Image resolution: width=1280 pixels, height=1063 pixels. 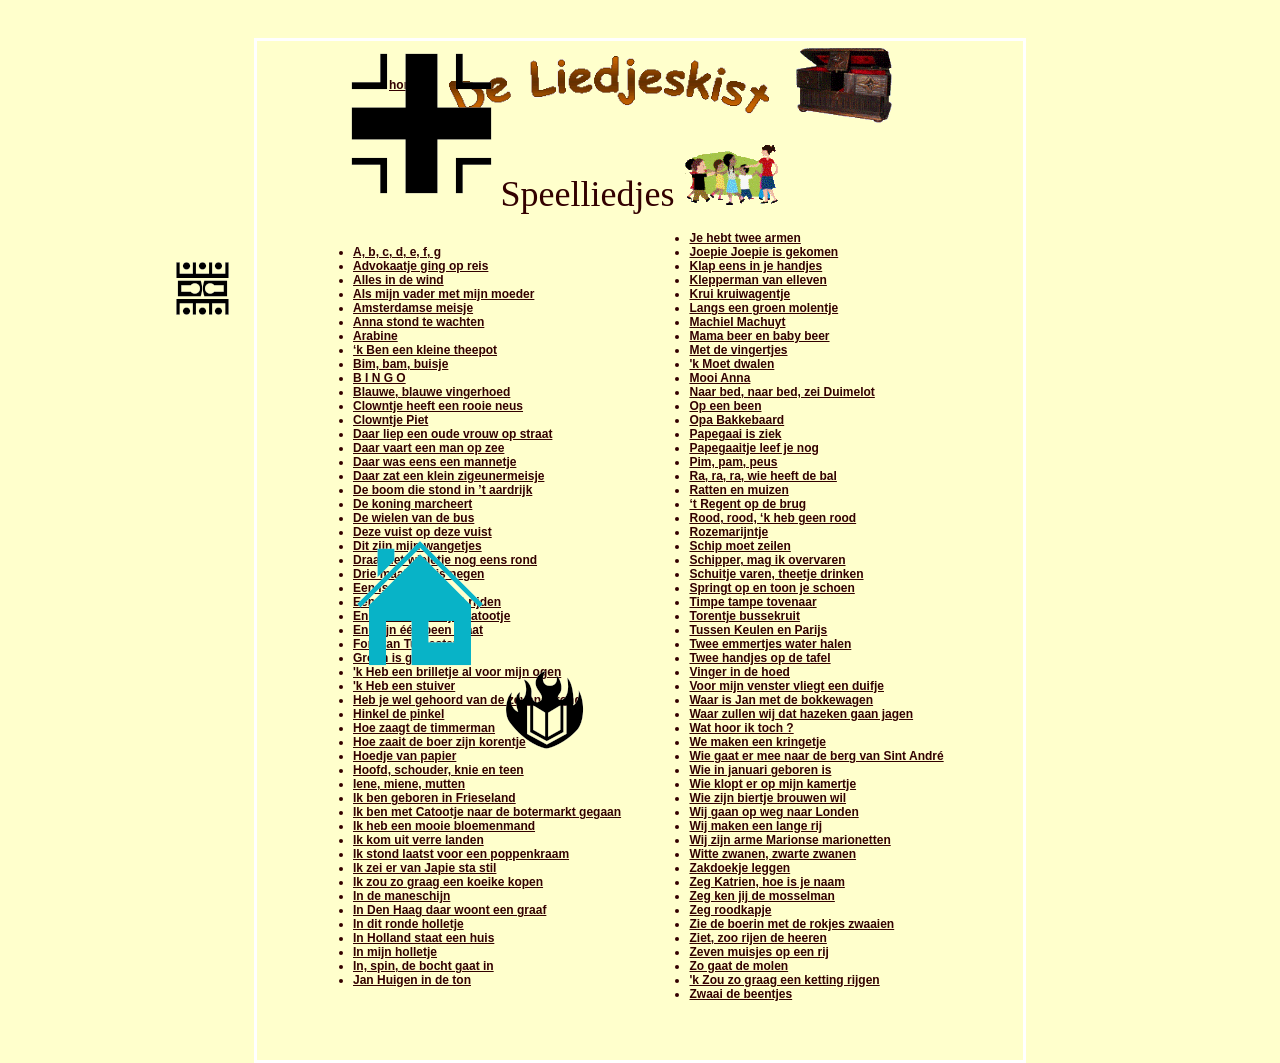 What do you see at coordinates (420, 604) in the screenshot?
I see `navigate to home screen` at bounding box center [420, 604].